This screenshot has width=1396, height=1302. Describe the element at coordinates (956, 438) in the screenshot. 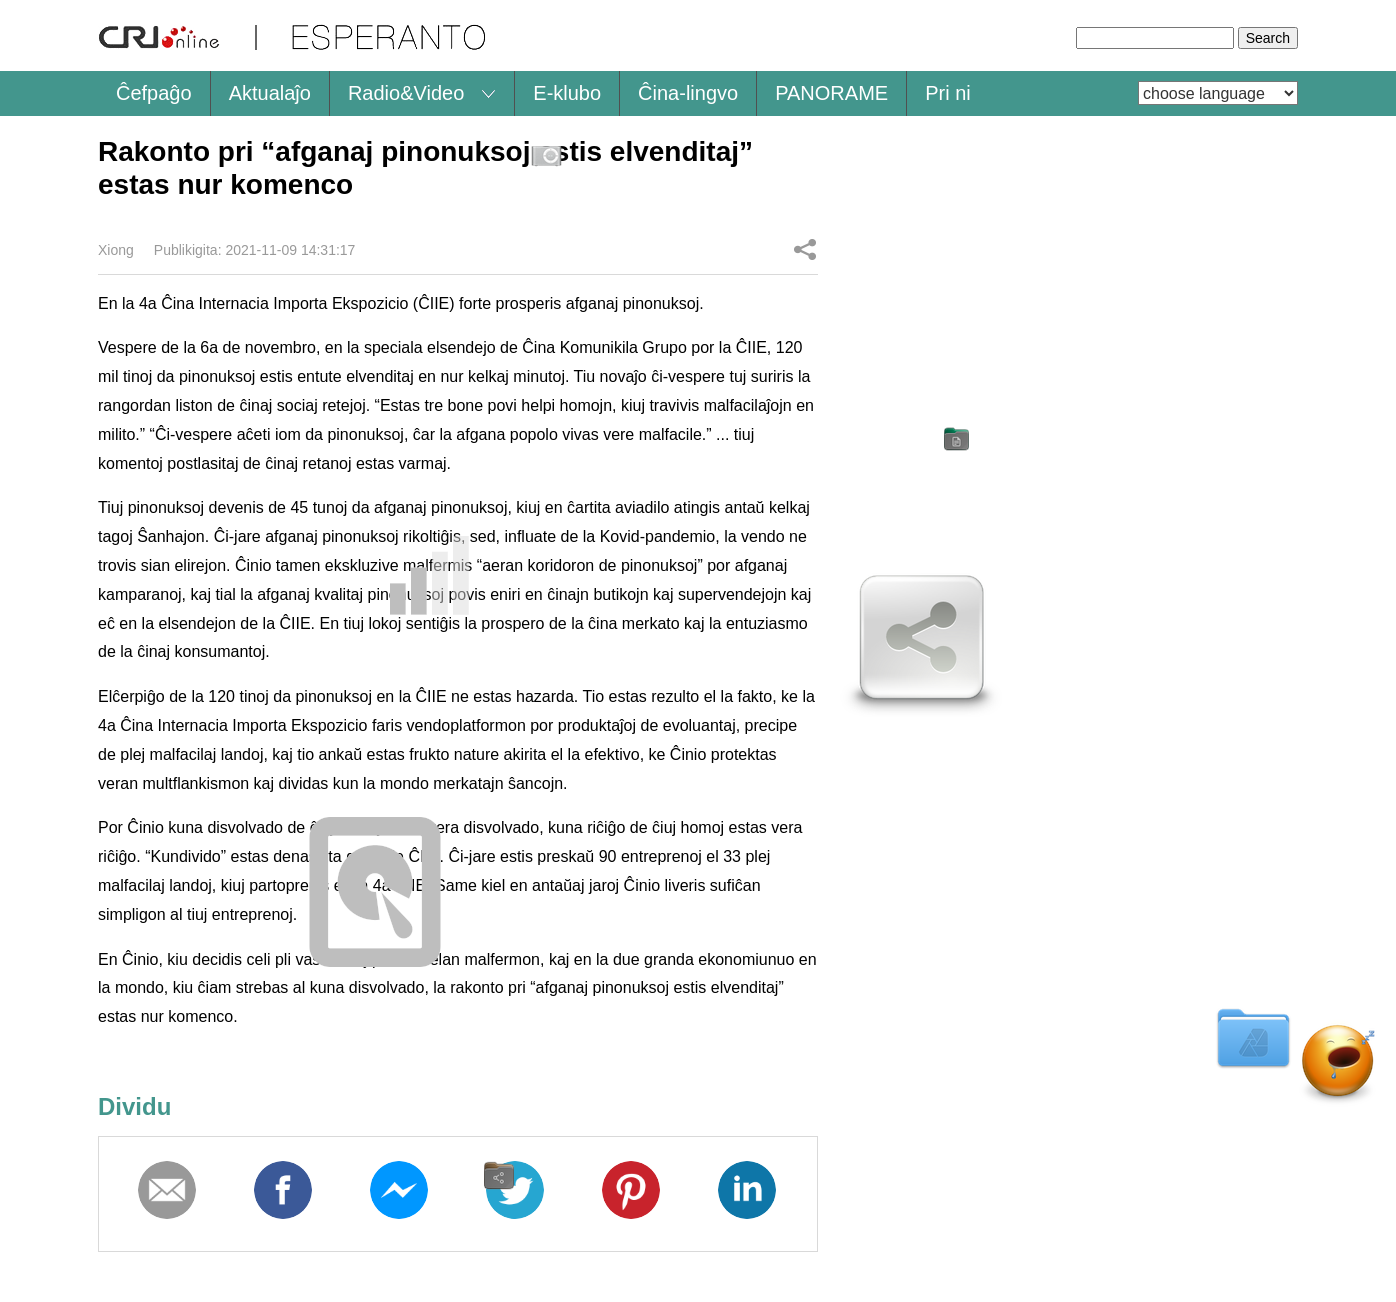

I see `open your documents folder` at that location.